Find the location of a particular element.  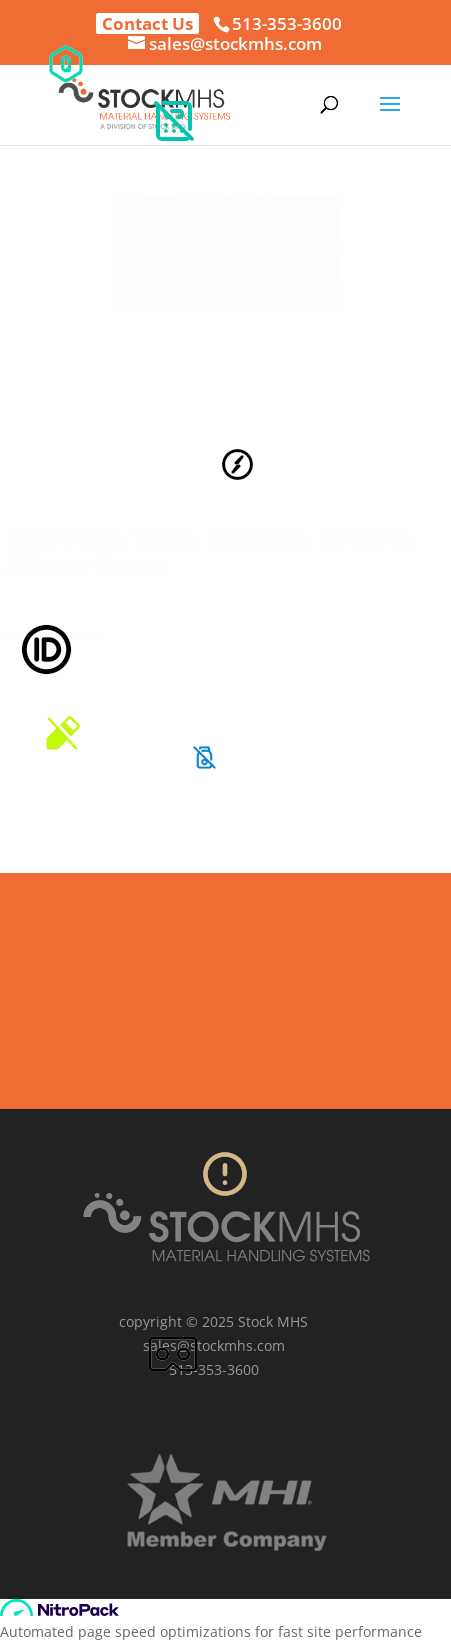

editing is disabled or unavailable is located at coordinates (62, 733).